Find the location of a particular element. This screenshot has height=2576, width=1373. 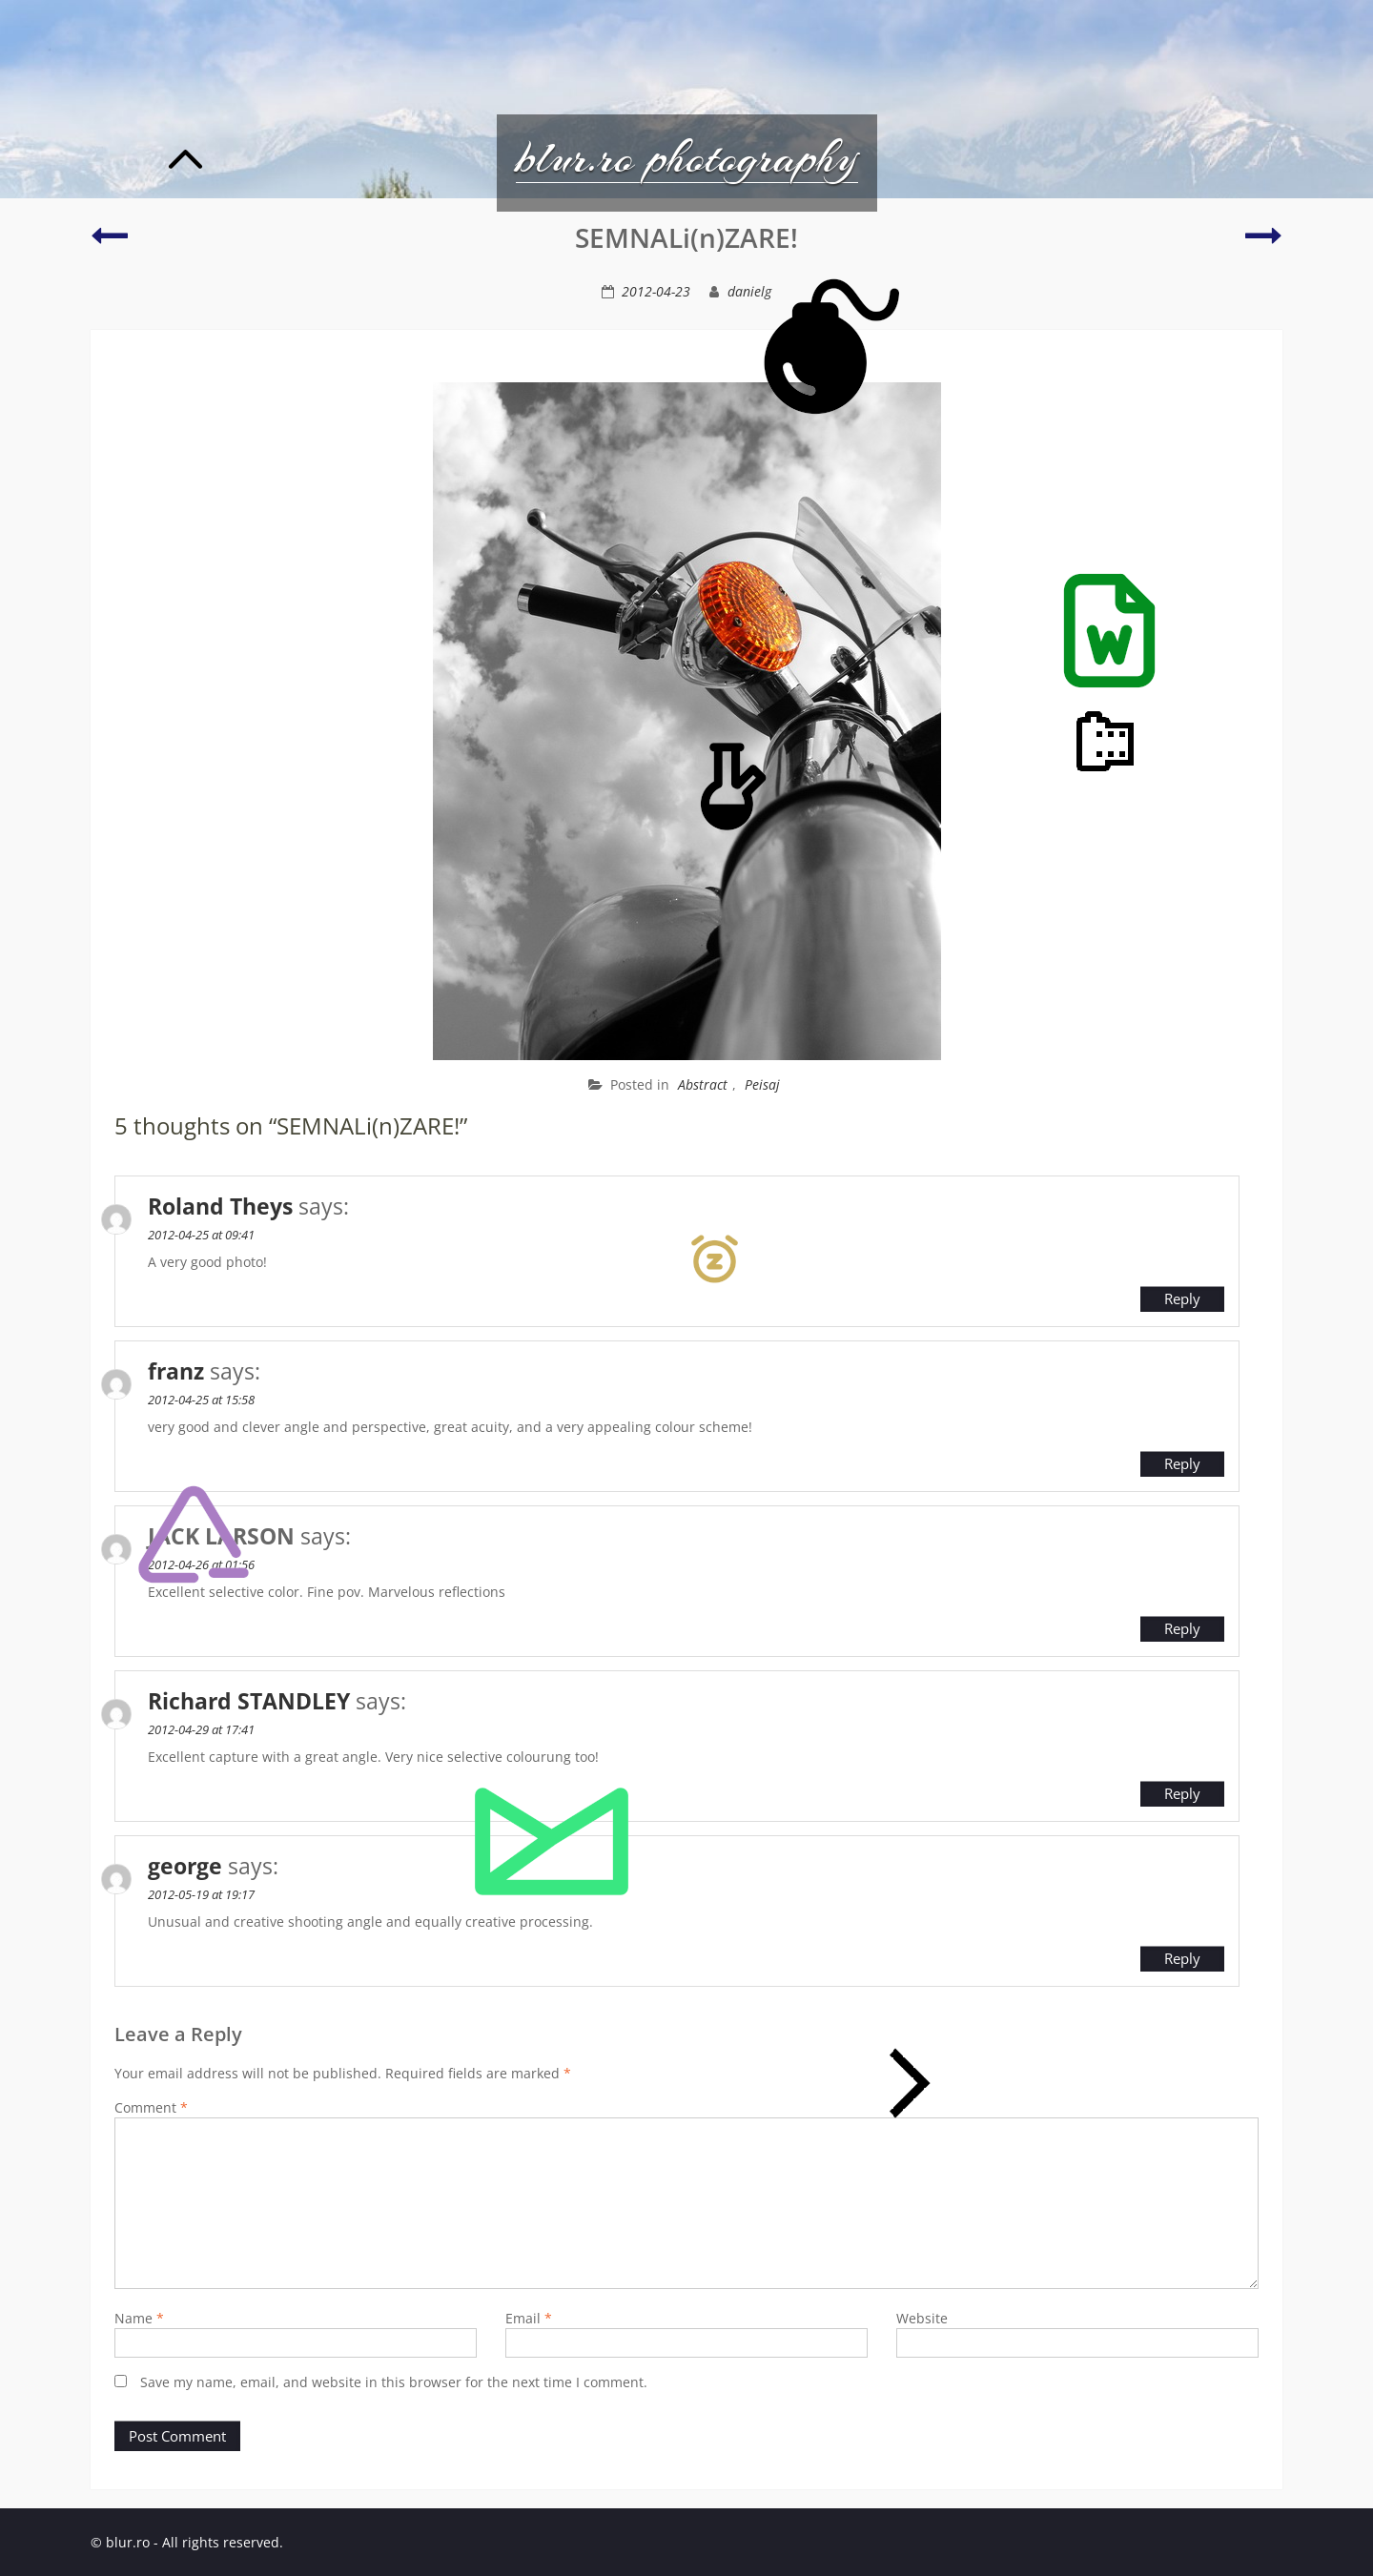

snooze an active alarm is located at coordinates (714, 1258).